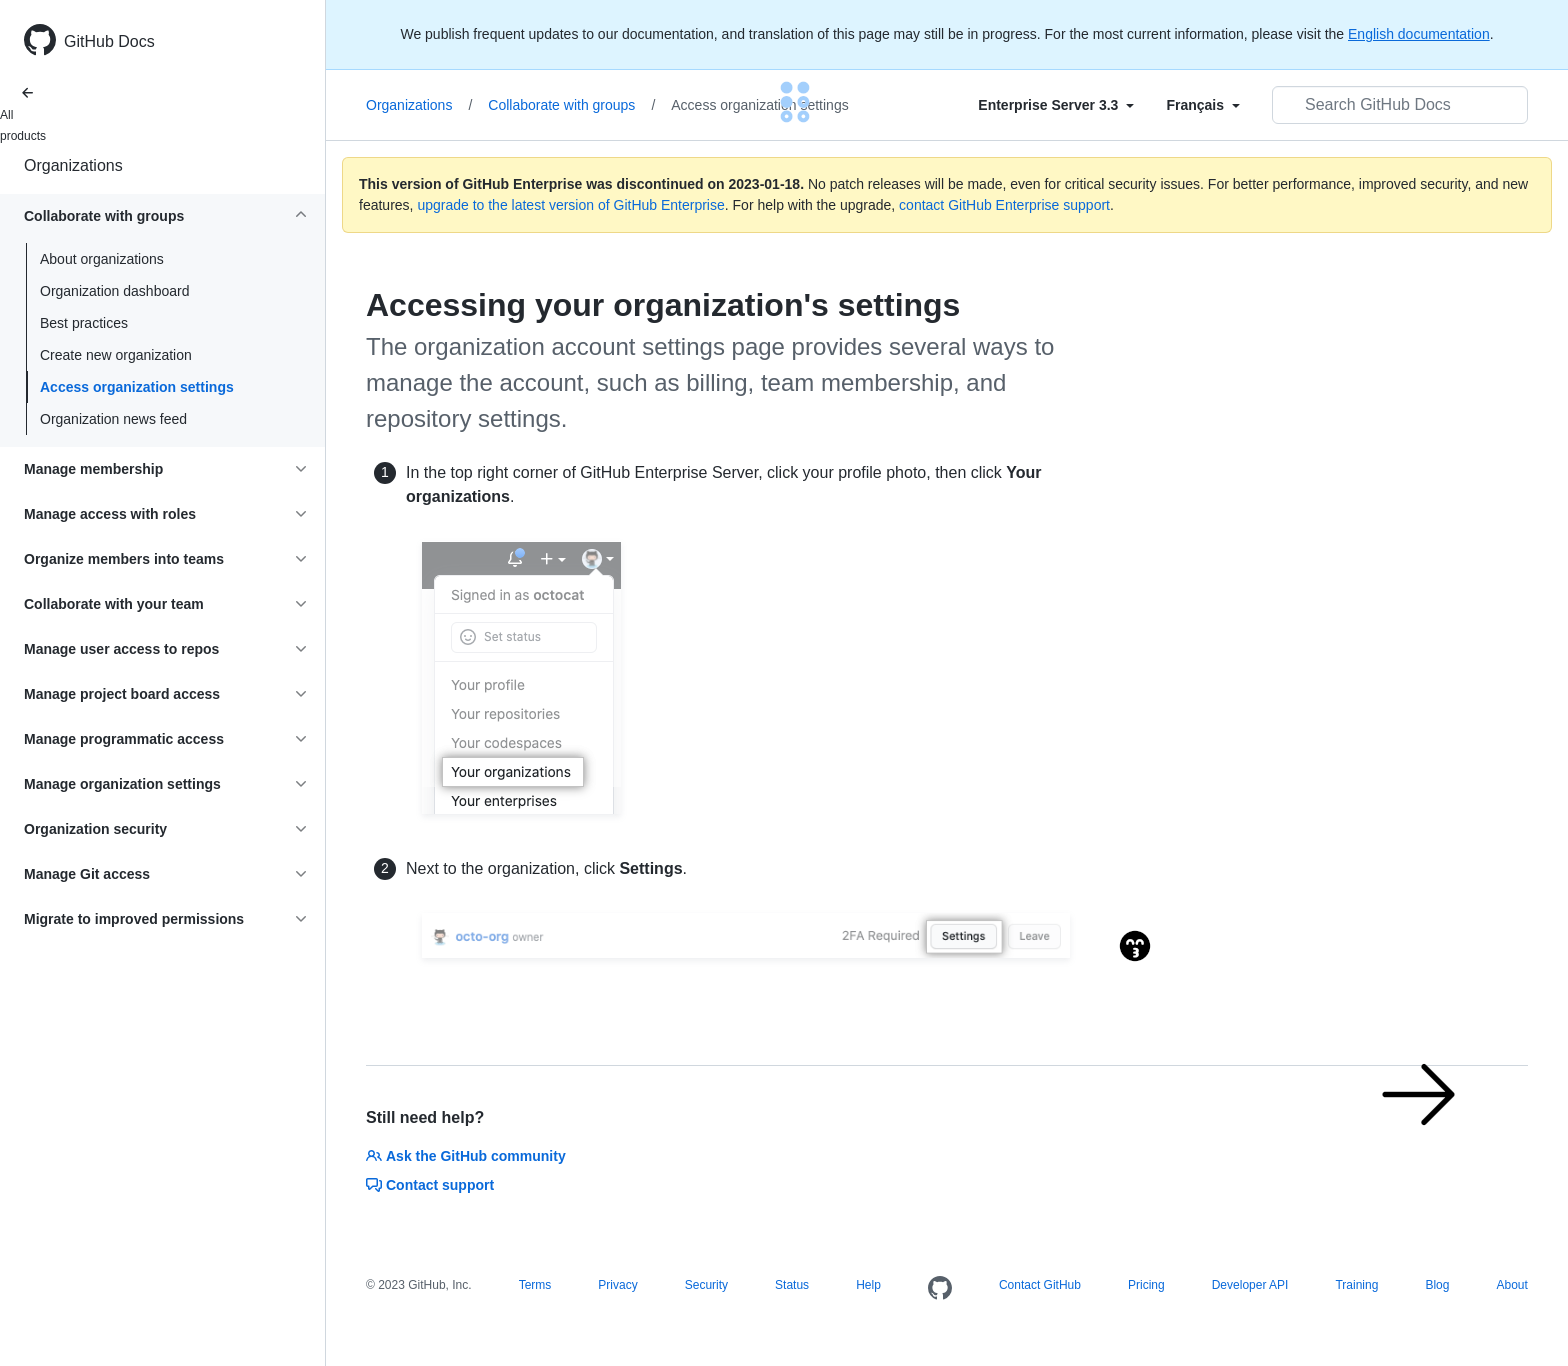  I want to click on enable braille accessibility features, so click(795, 102).